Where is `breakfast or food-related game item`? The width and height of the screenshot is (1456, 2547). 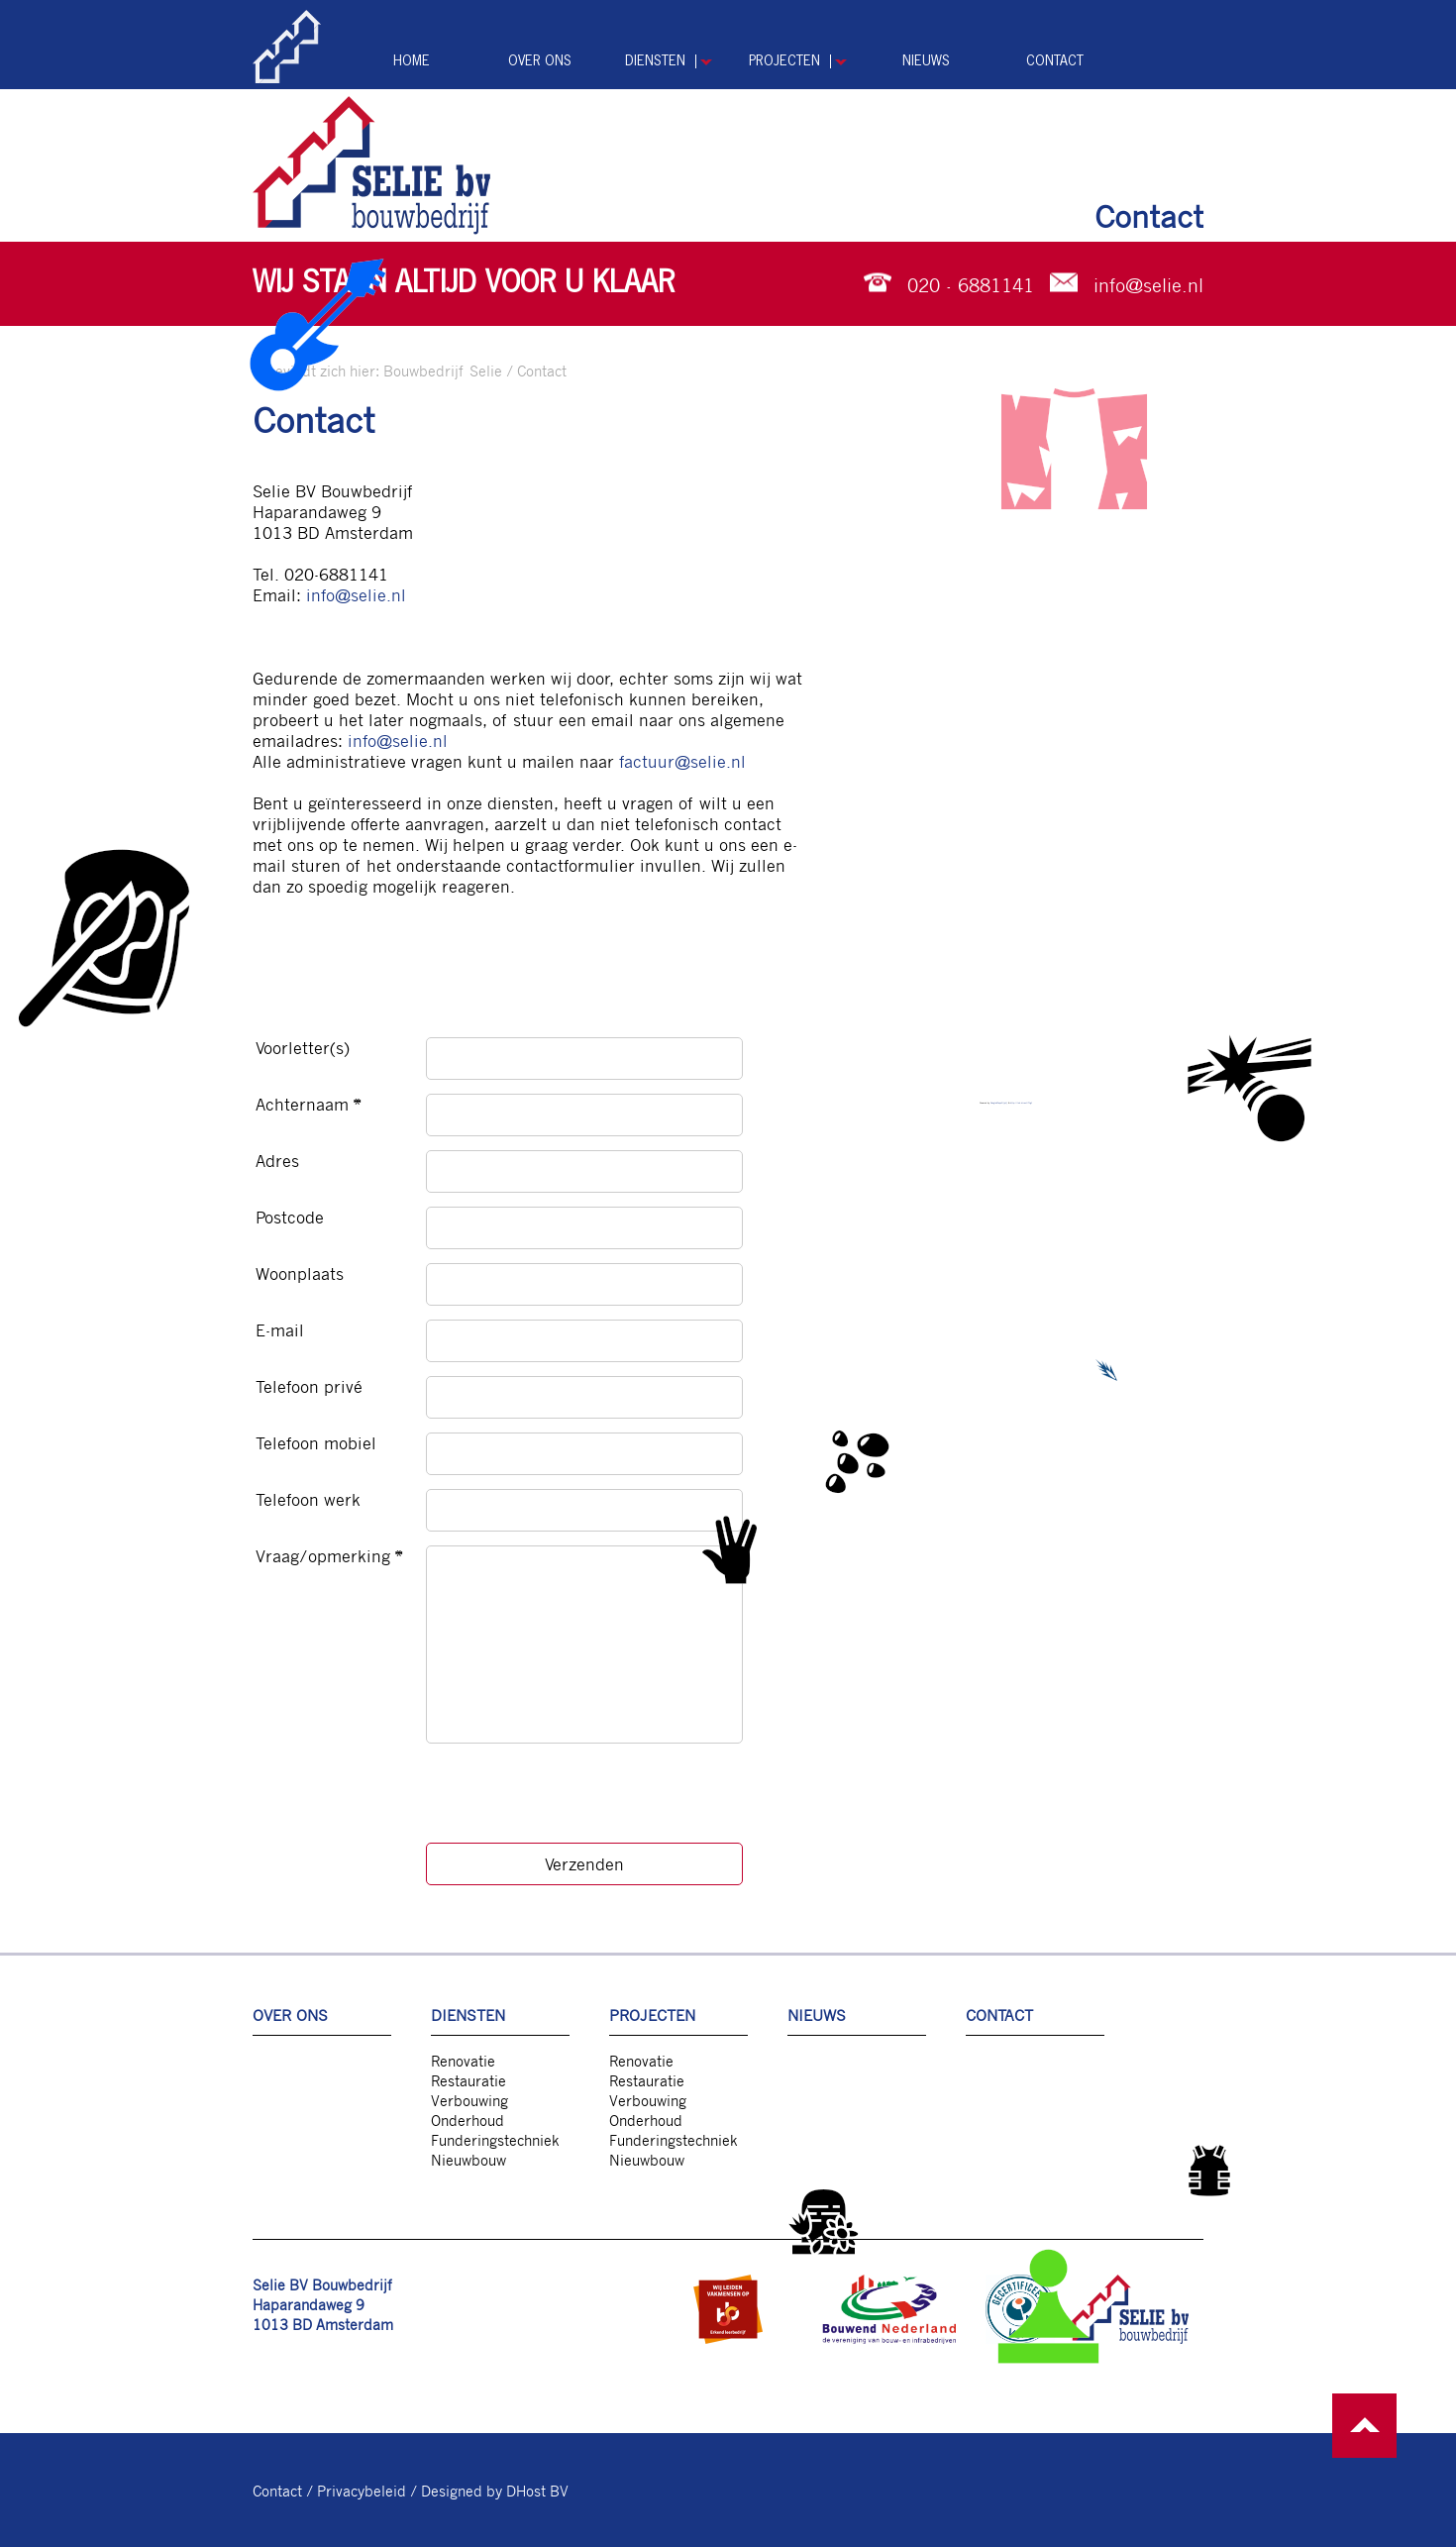 breakfast or food-related game item is located at coordinates (104, 938).